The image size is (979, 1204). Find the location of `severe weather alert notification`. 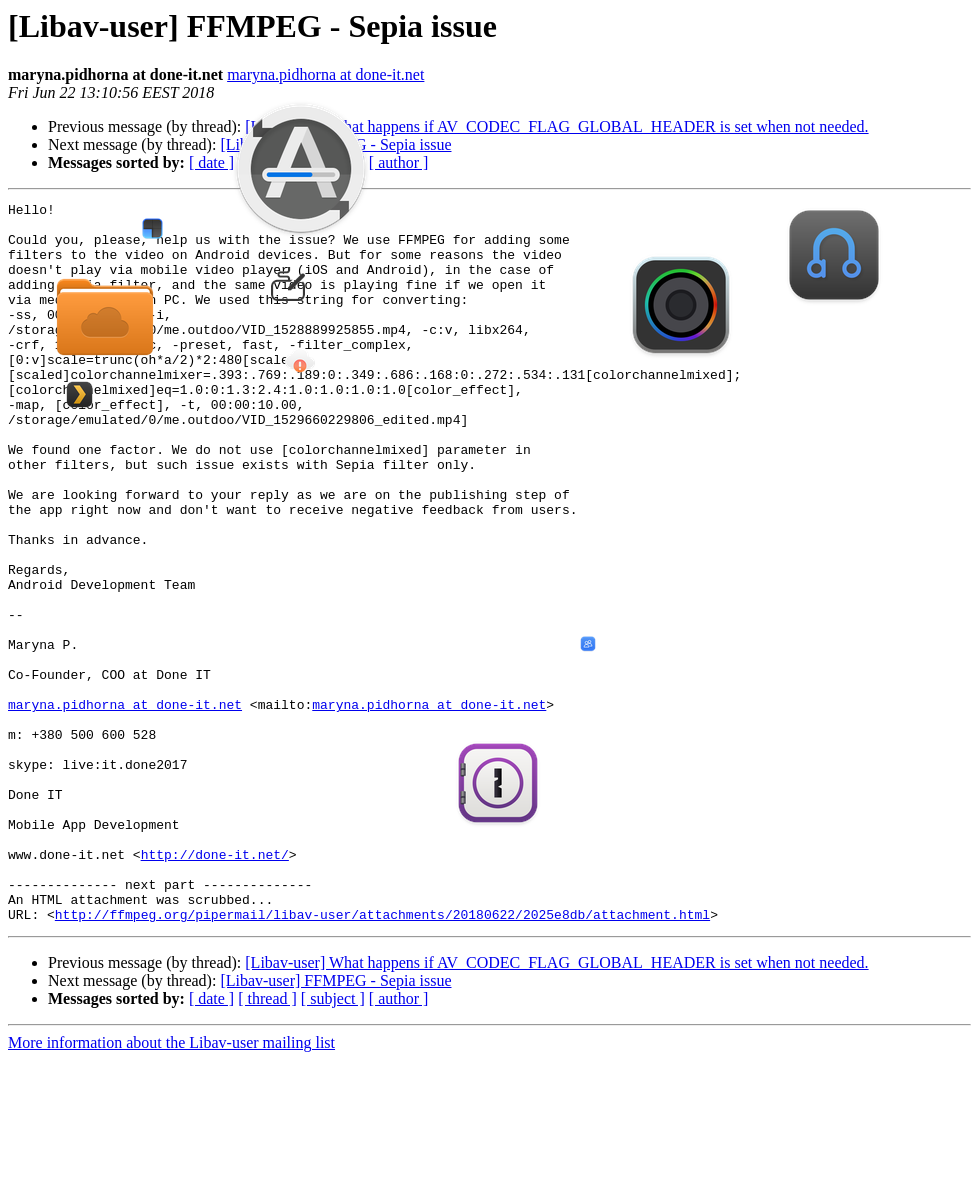

severe weather alert notification is located at coordinates (300, 360).